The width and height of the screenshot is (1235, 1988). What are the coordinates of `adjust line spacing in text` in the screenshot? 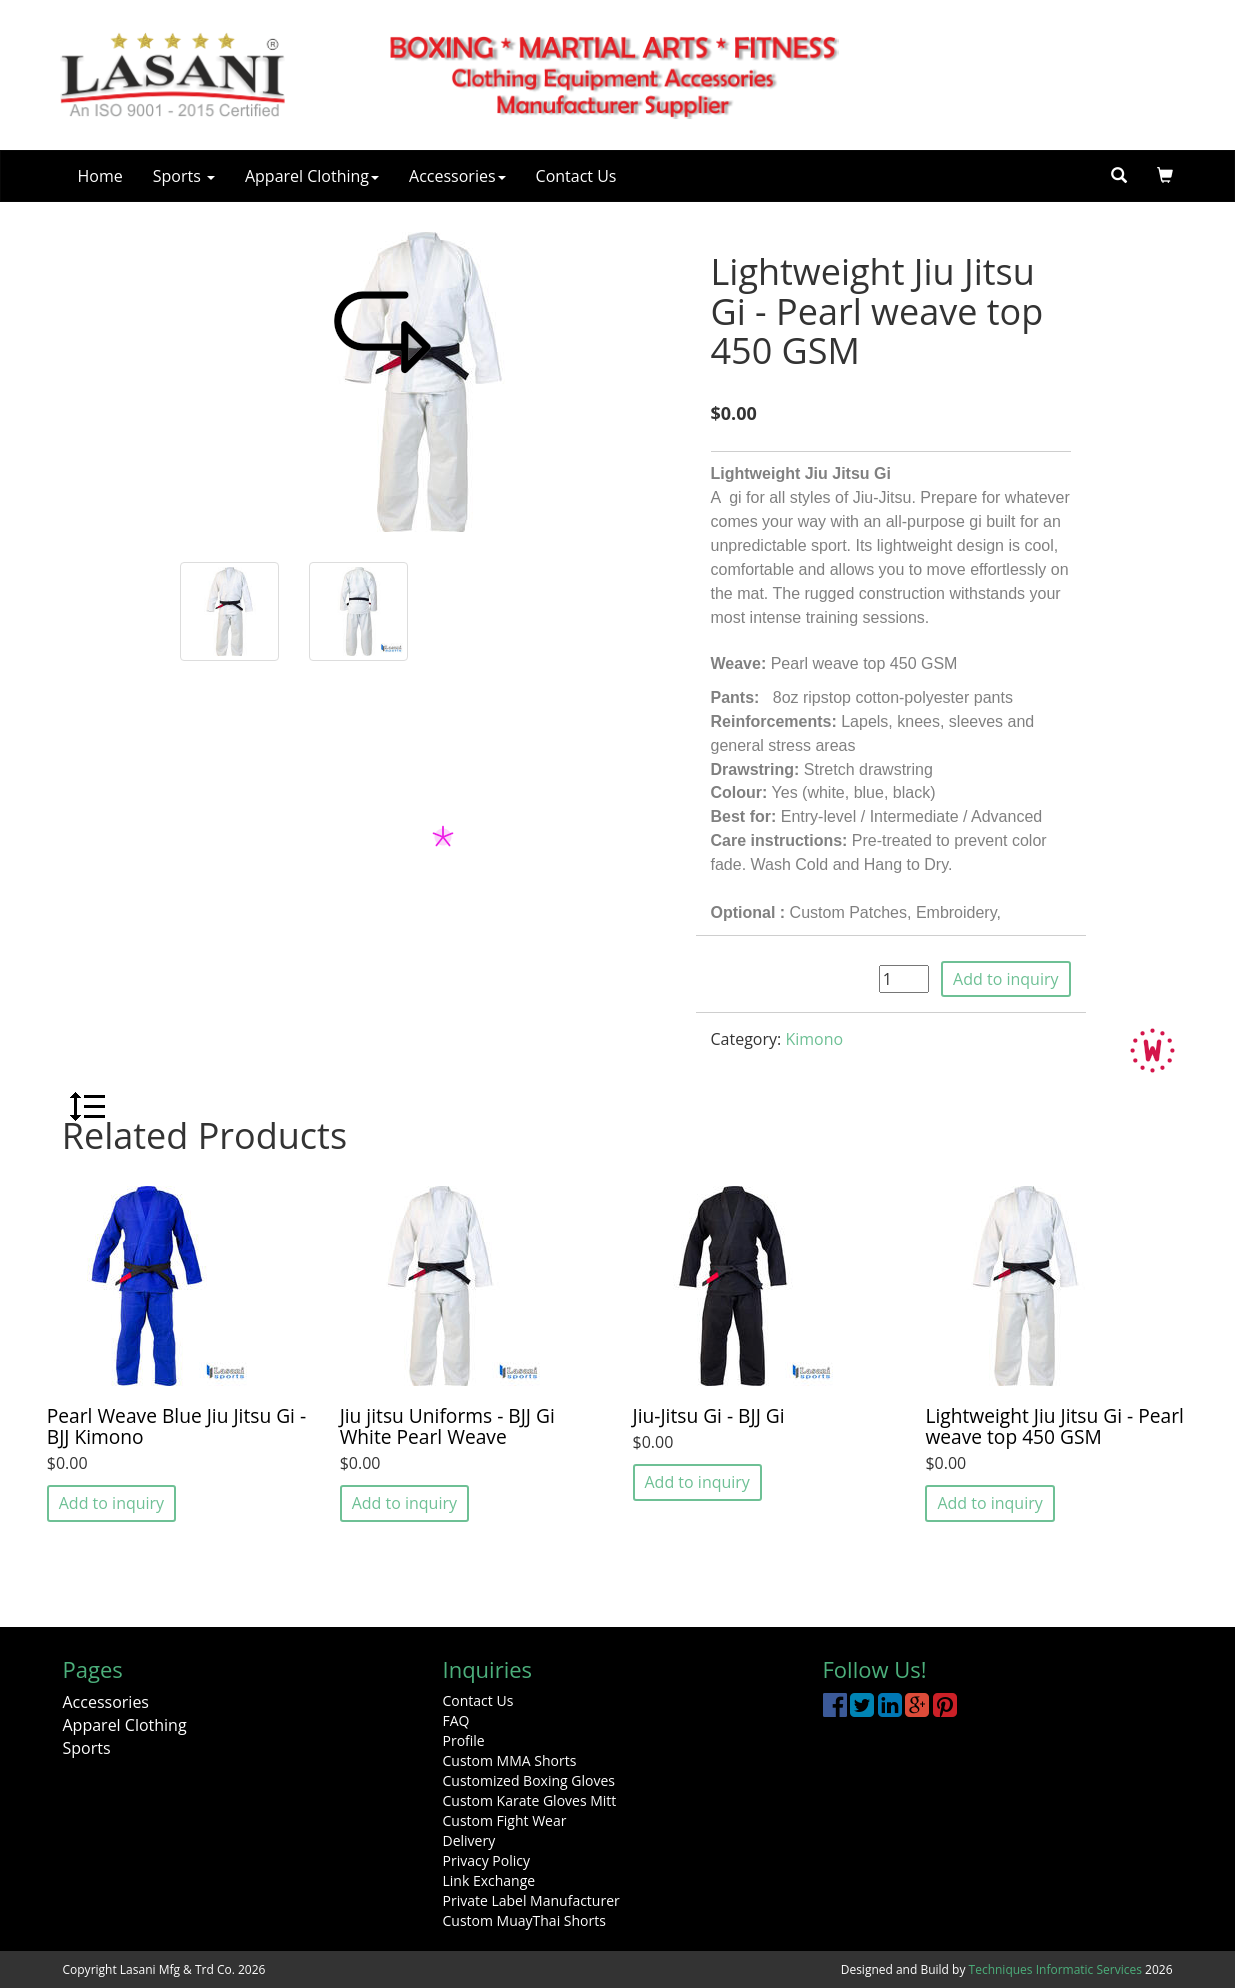 It's located at (87, 1106).